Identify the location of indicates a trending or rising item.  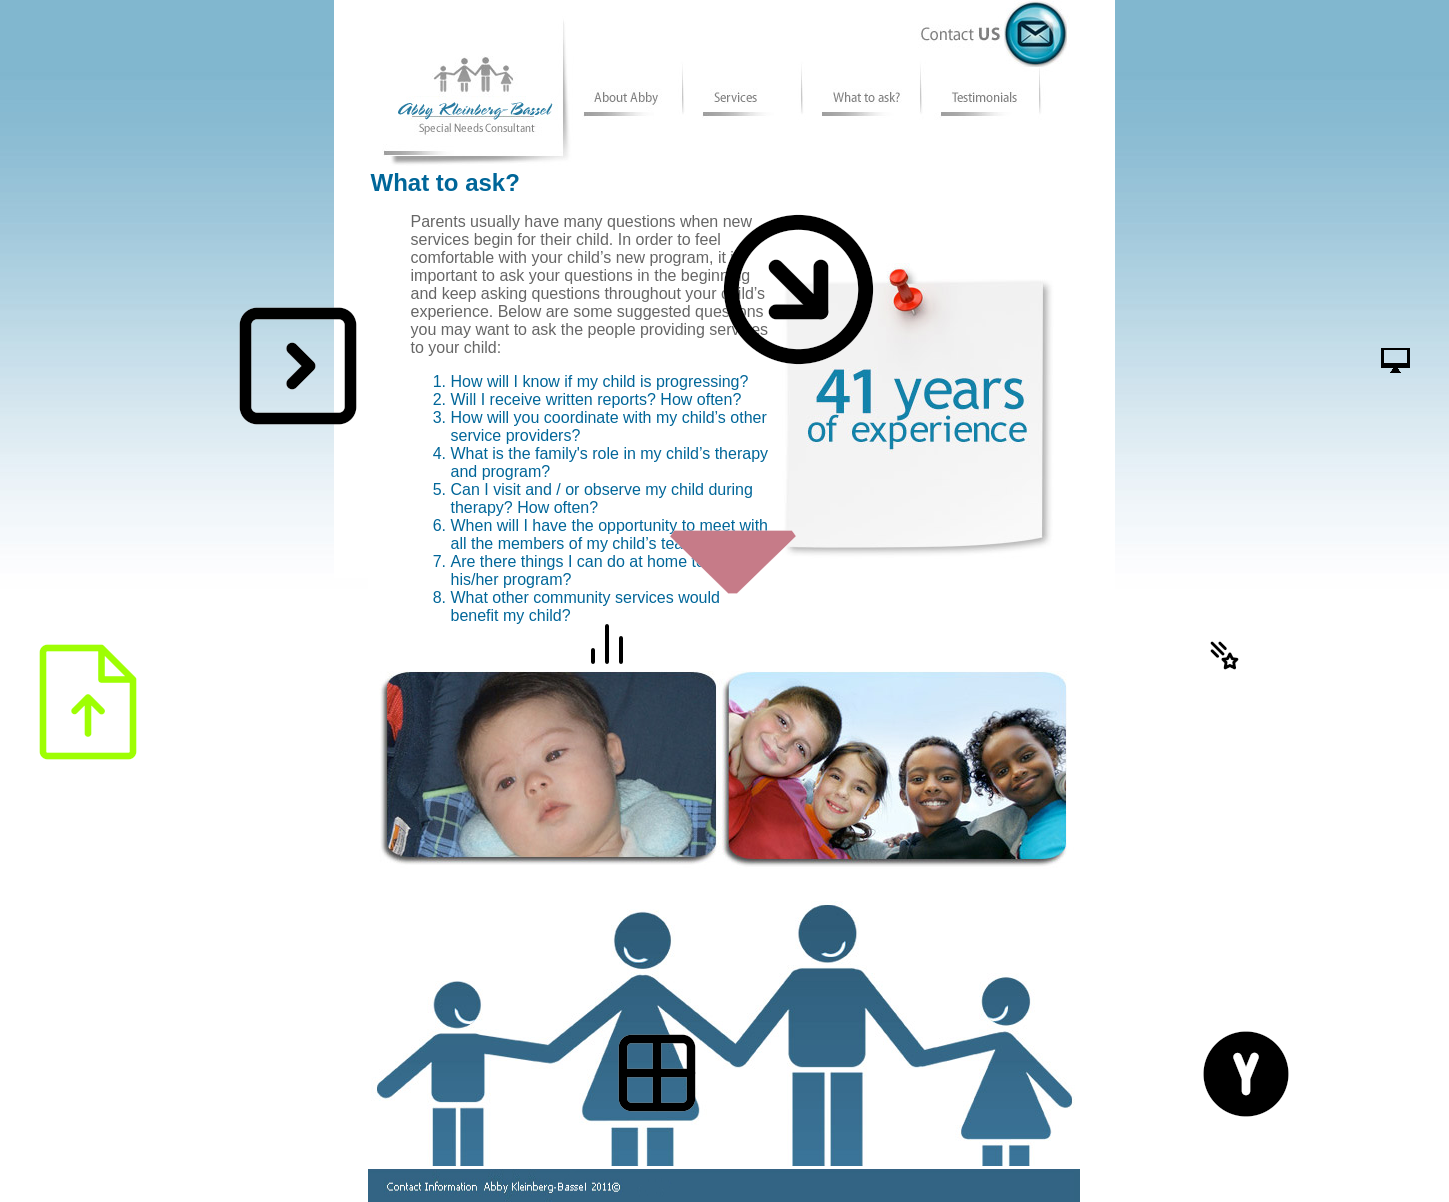
(1224, 655).